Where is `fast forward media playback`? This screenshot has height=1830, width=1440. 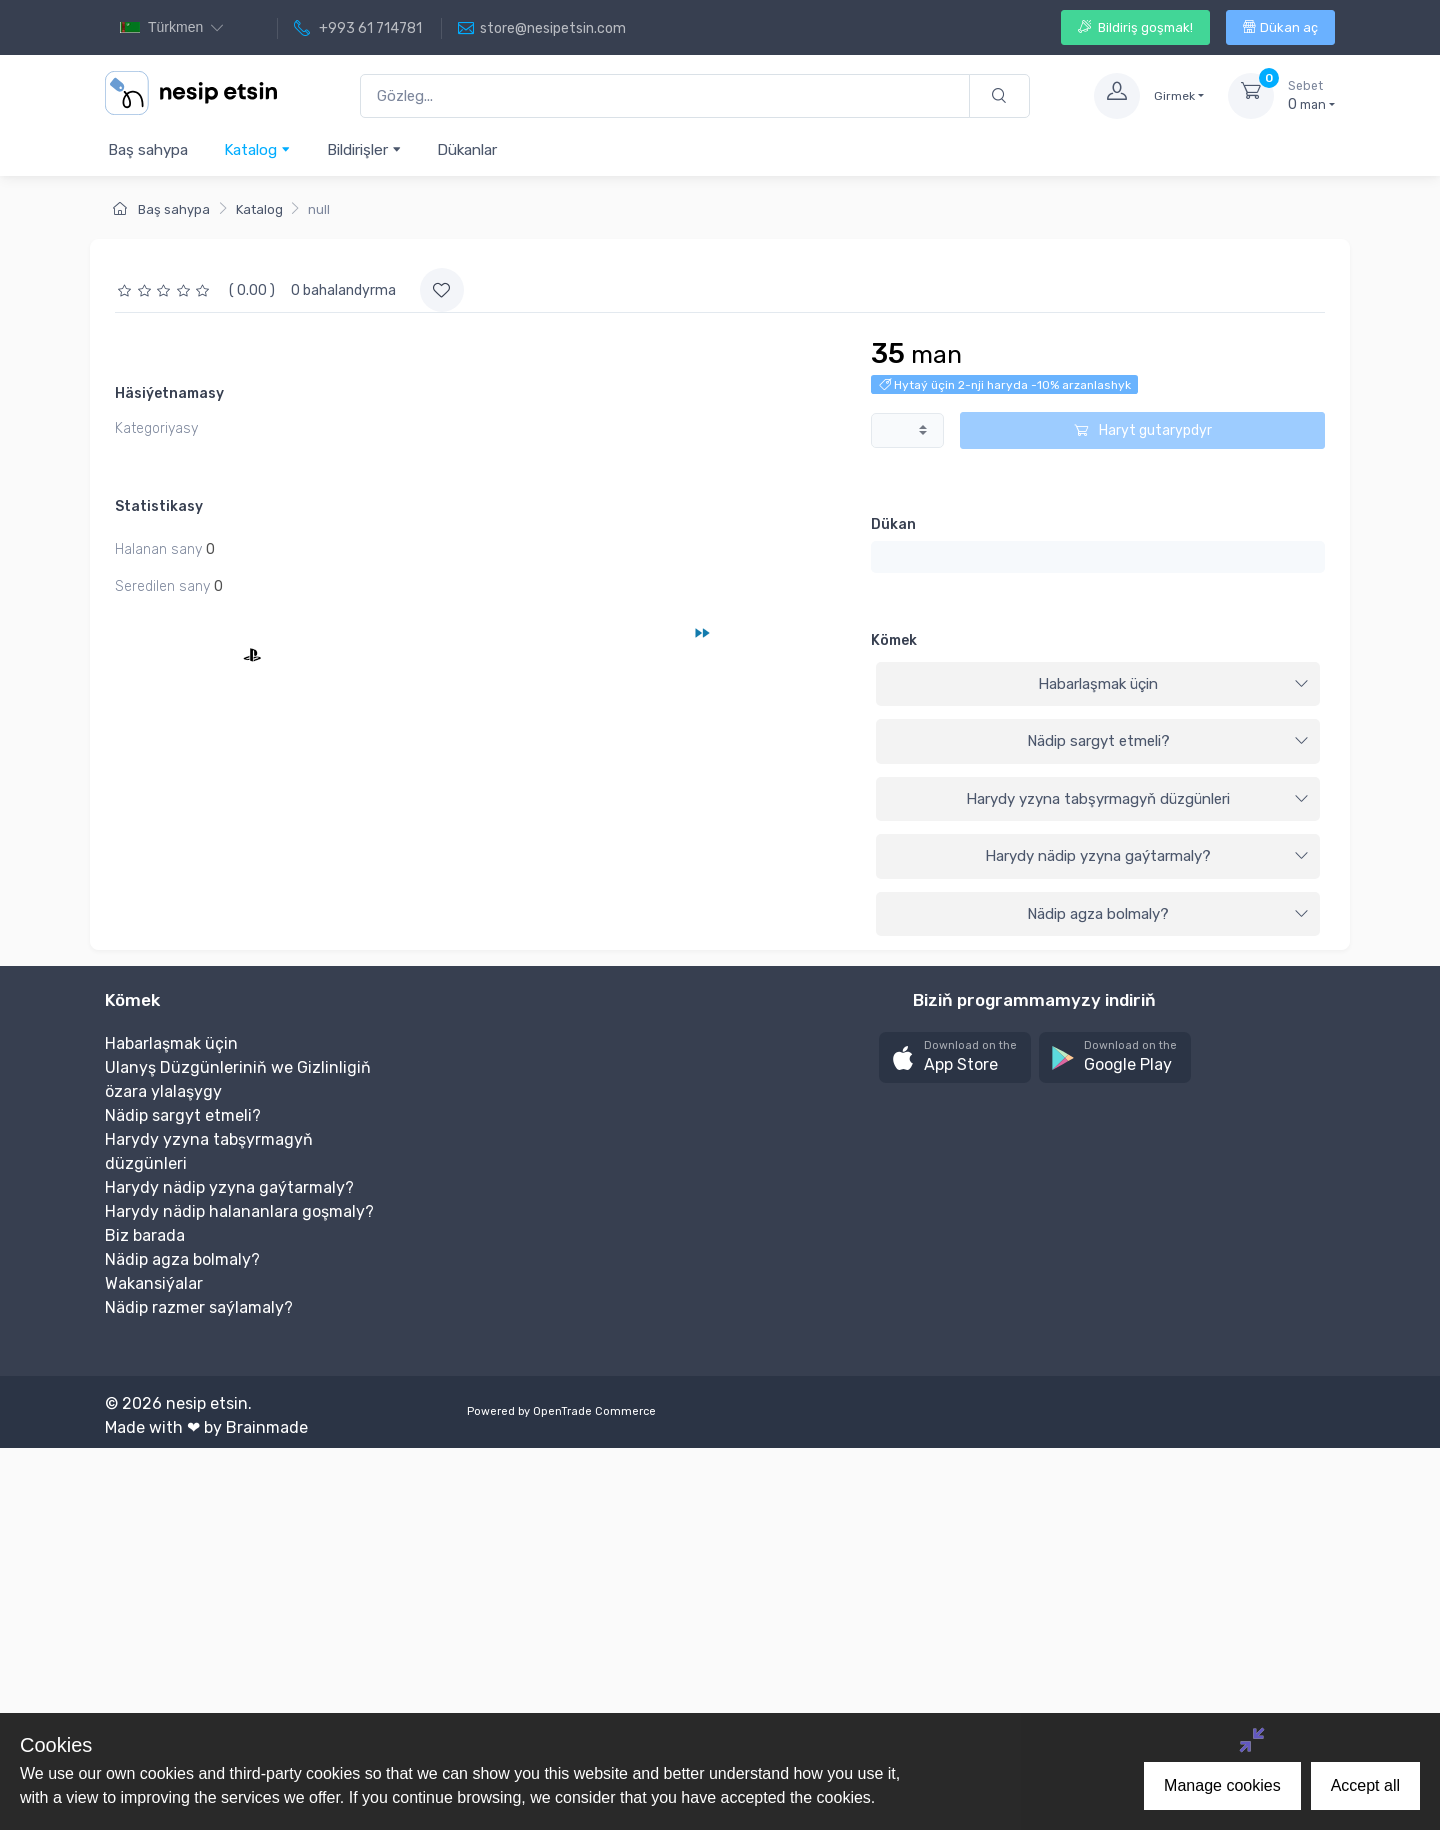
fast forward media playback is located at coordinates (702, 633).